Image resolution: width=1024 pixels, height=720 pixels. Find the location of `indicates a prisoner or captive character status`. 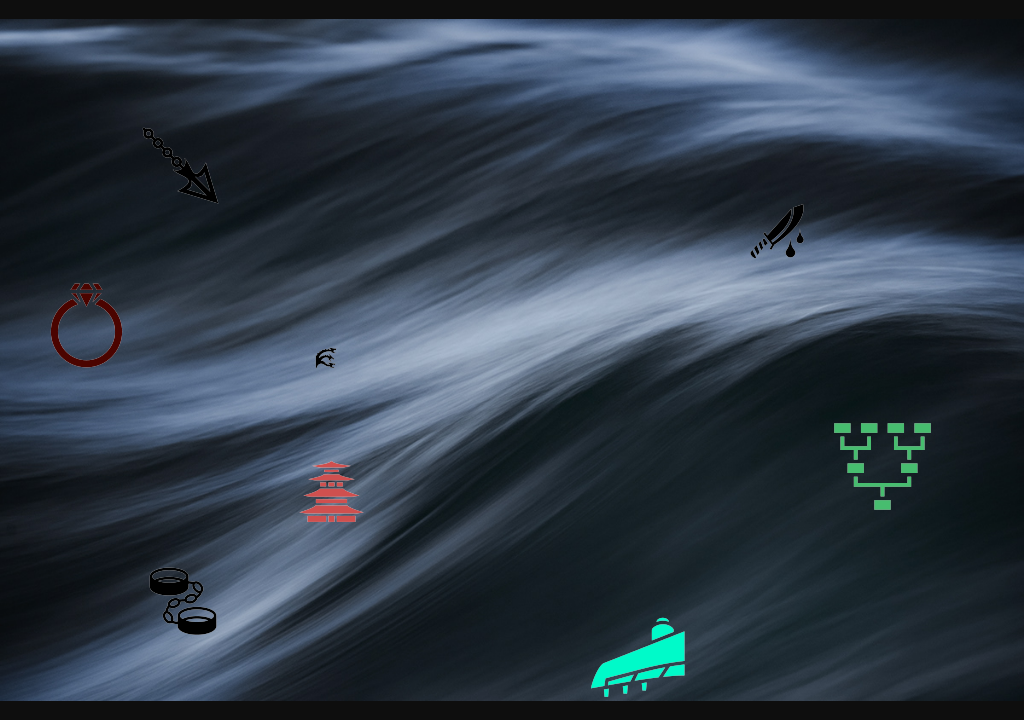

indicates a prisoner or captive character status is located at coordinates (183, 601).